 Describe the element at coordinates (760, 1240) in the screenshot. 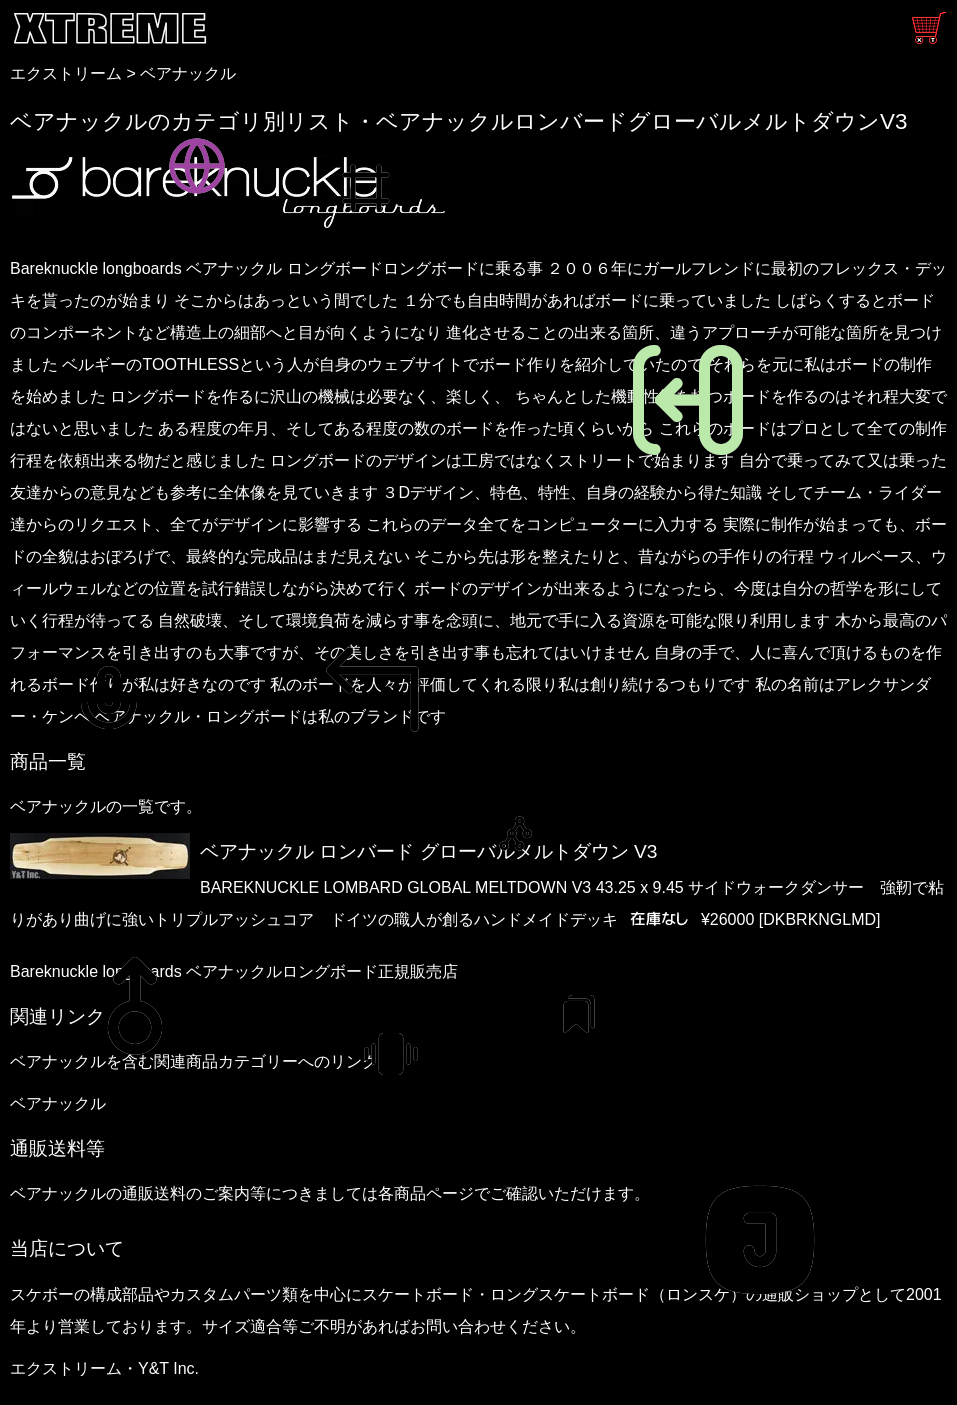

I see `indicates an item or contact starting with the letter J` at that location.